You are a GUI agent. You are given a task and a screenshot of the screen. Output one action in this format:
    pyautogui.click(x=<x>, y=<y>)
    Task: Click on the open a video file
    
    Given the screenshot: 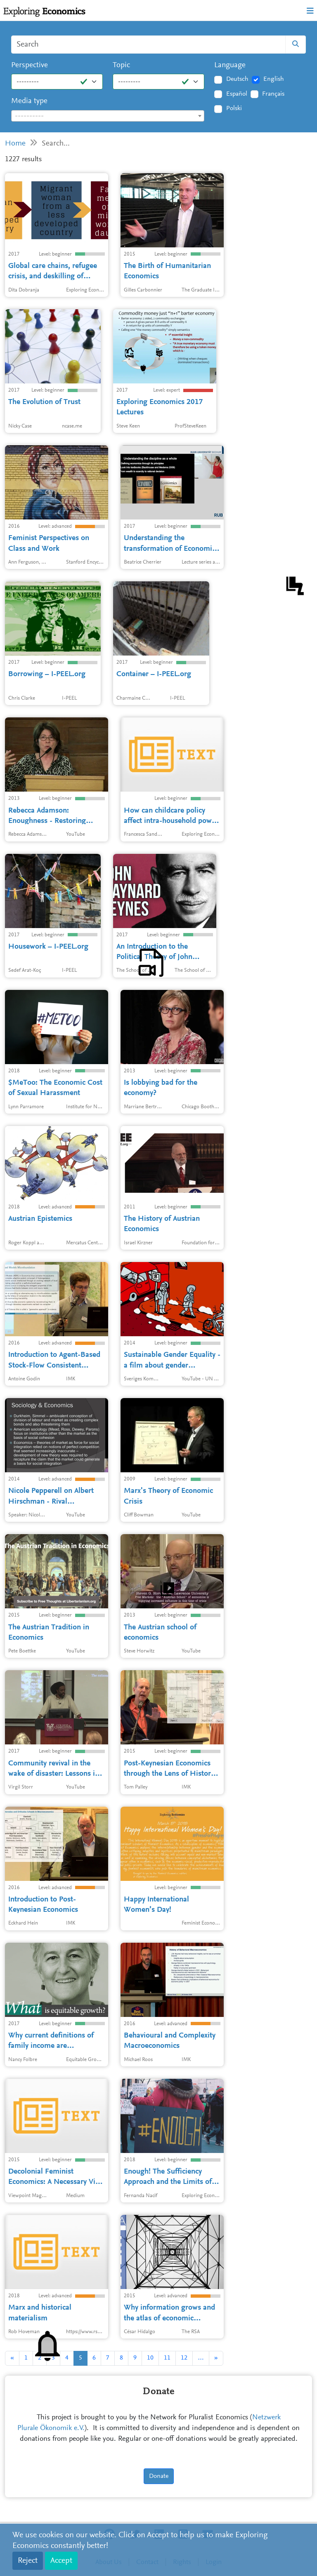 What is the action you would take?
    pyautogui.click(x=151, y=963)
    